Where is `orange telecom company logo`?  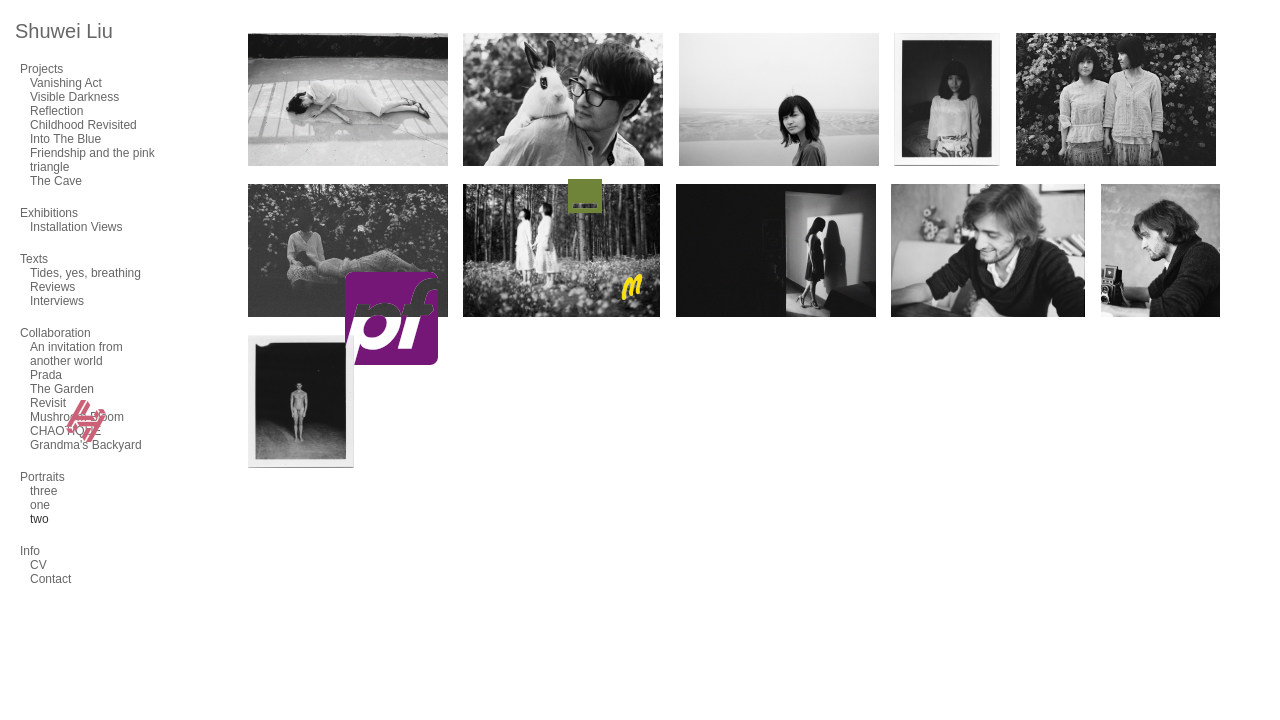
orange telecom company logo is located at coordinates (585, 196).